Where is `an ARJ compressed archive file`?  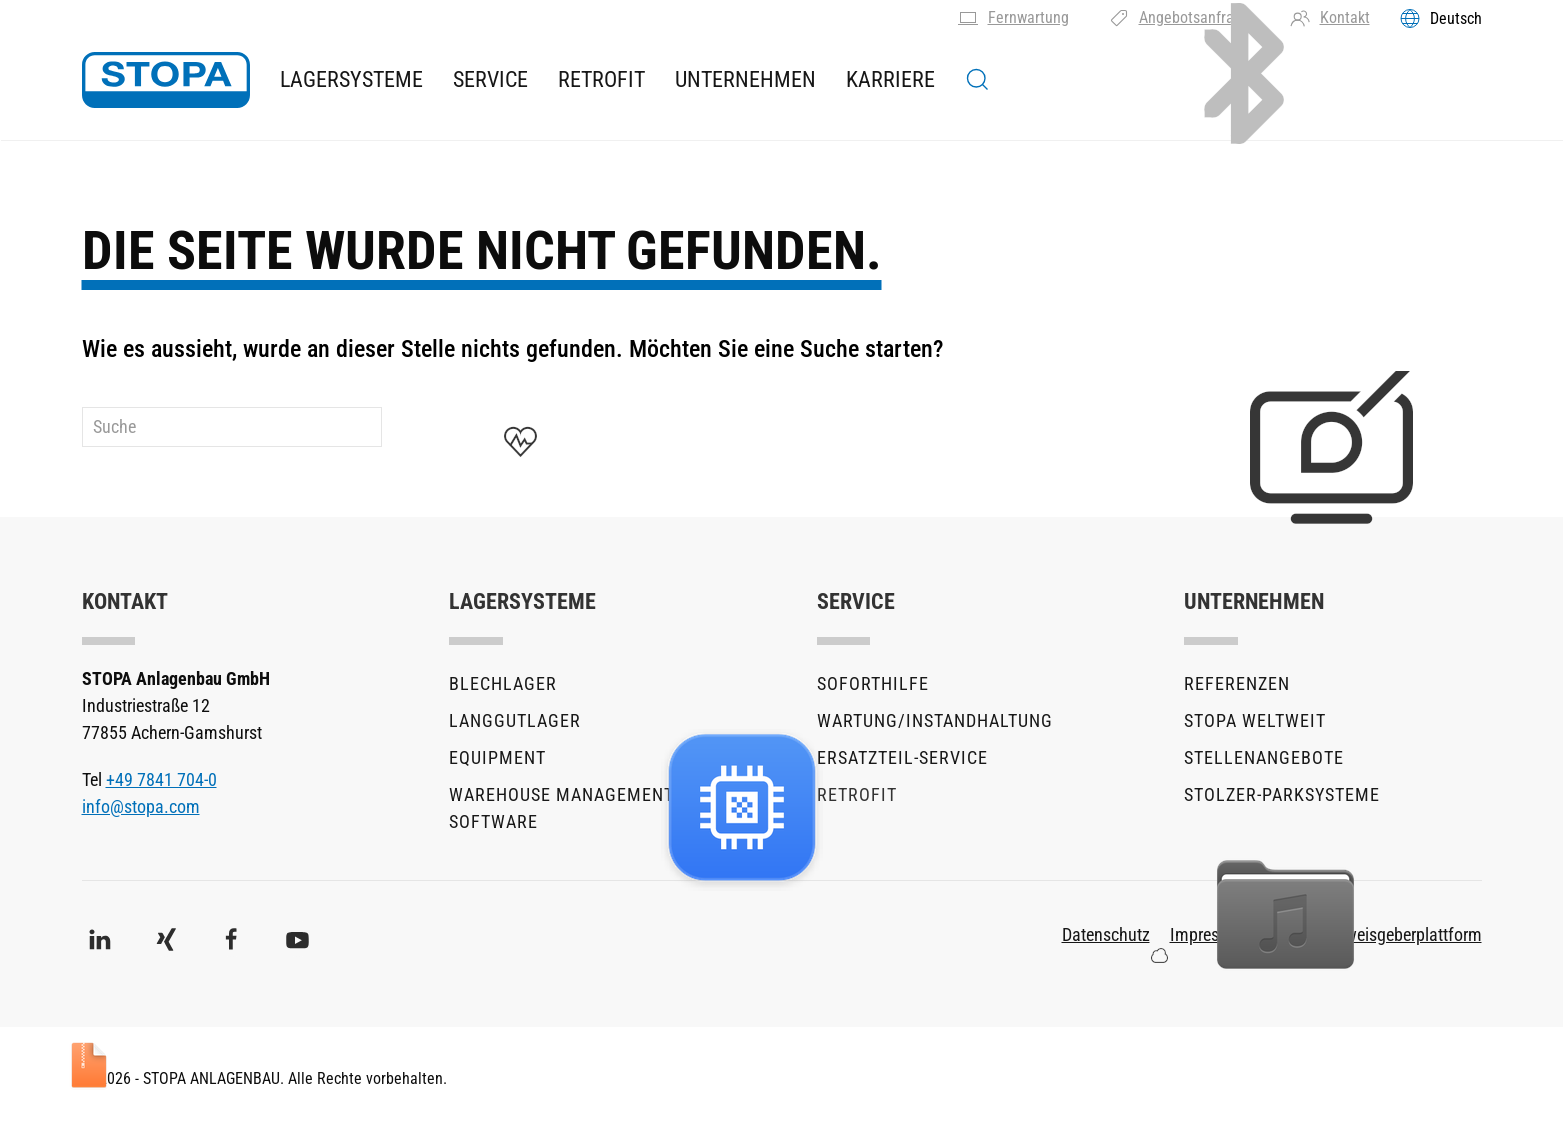 an ARJ compressed archive file is located at coordinates (89, 1066).